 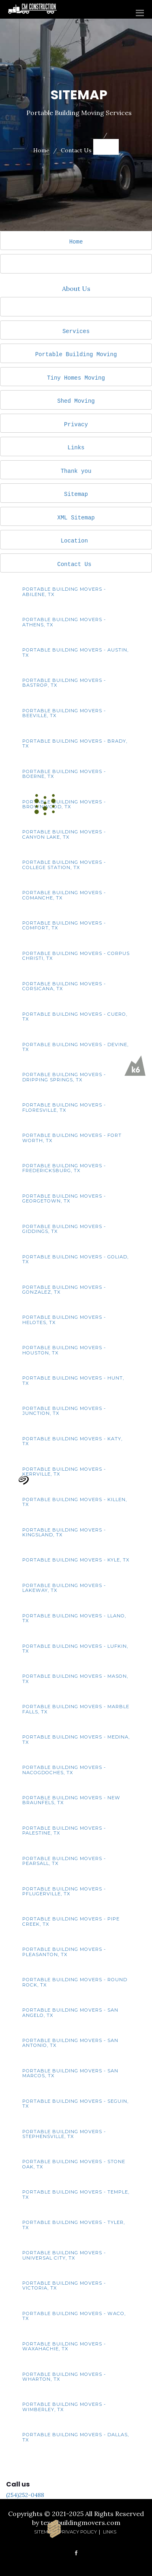 I want to click on seagate brand logo, so click(x=24, y=1480).